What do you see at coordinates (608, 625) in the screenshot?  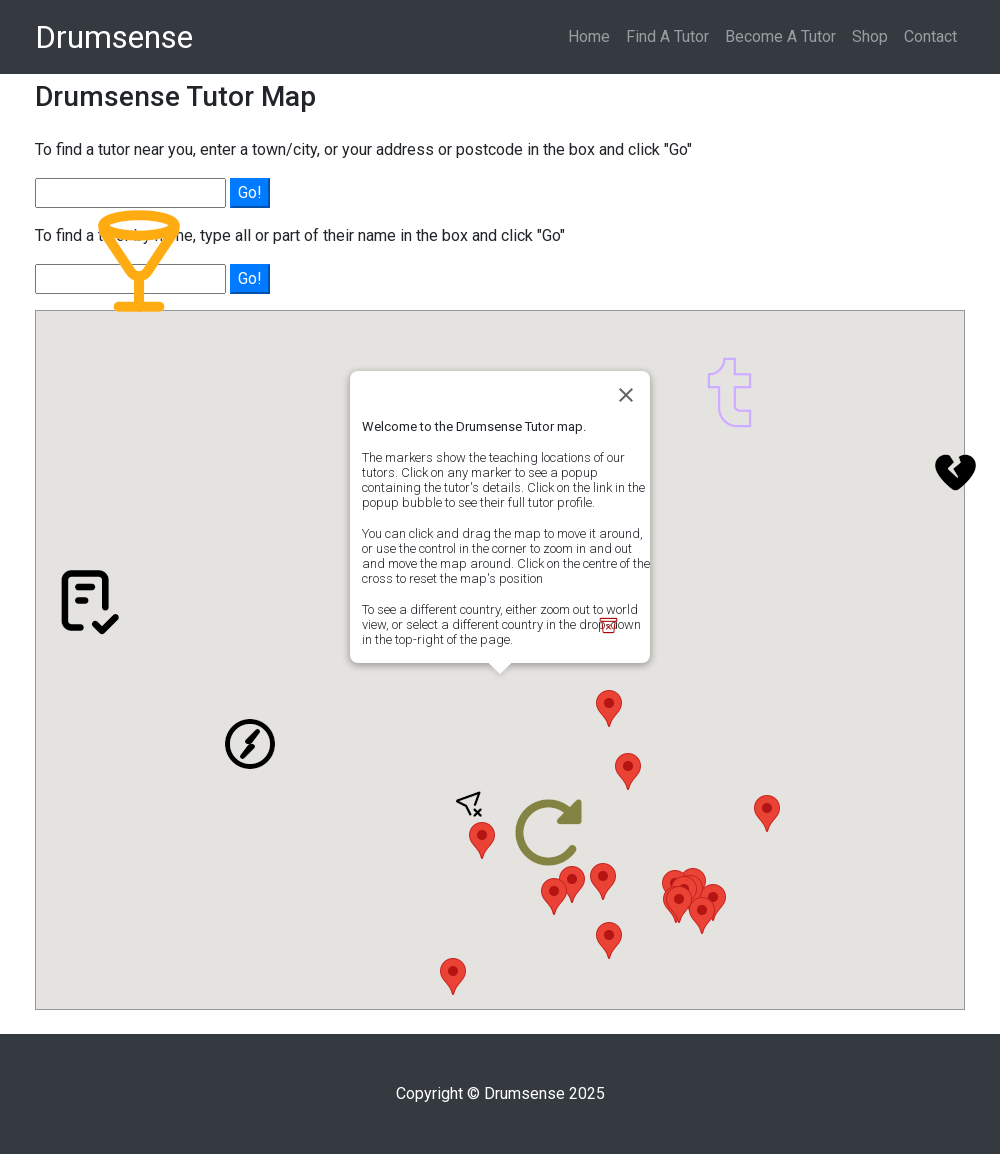 I see `delete selected item` at bounding box center [608, 625].